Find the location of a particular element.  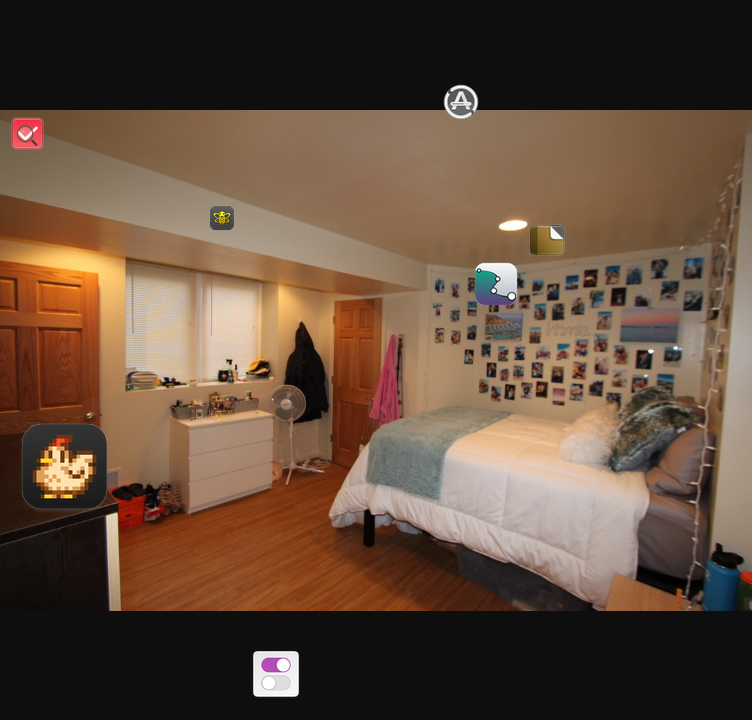

launch Stardew Valley game is located at coordinates (64, 466).